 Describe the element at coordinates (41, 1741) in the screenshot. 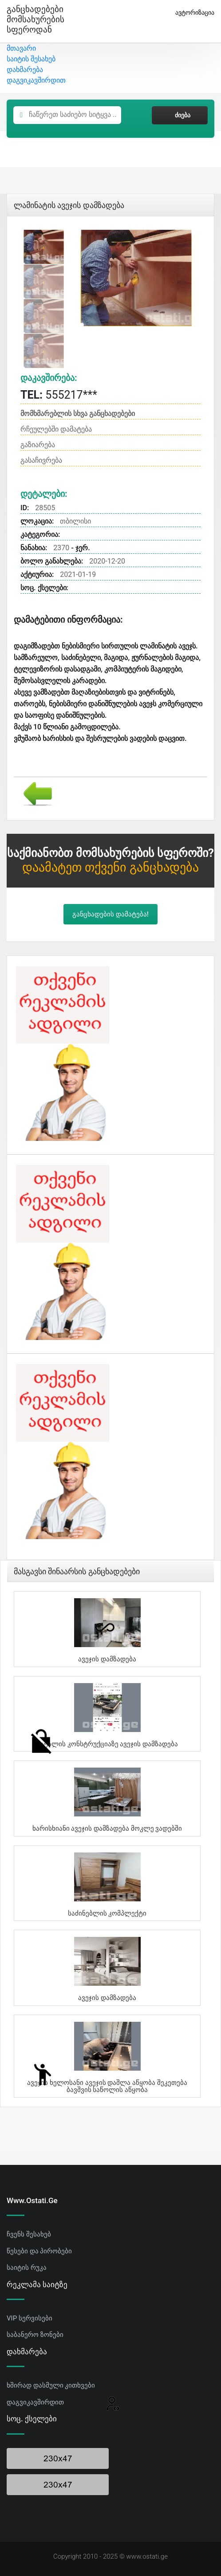

I see `indicates connection is not encrypted or secure` at that location.